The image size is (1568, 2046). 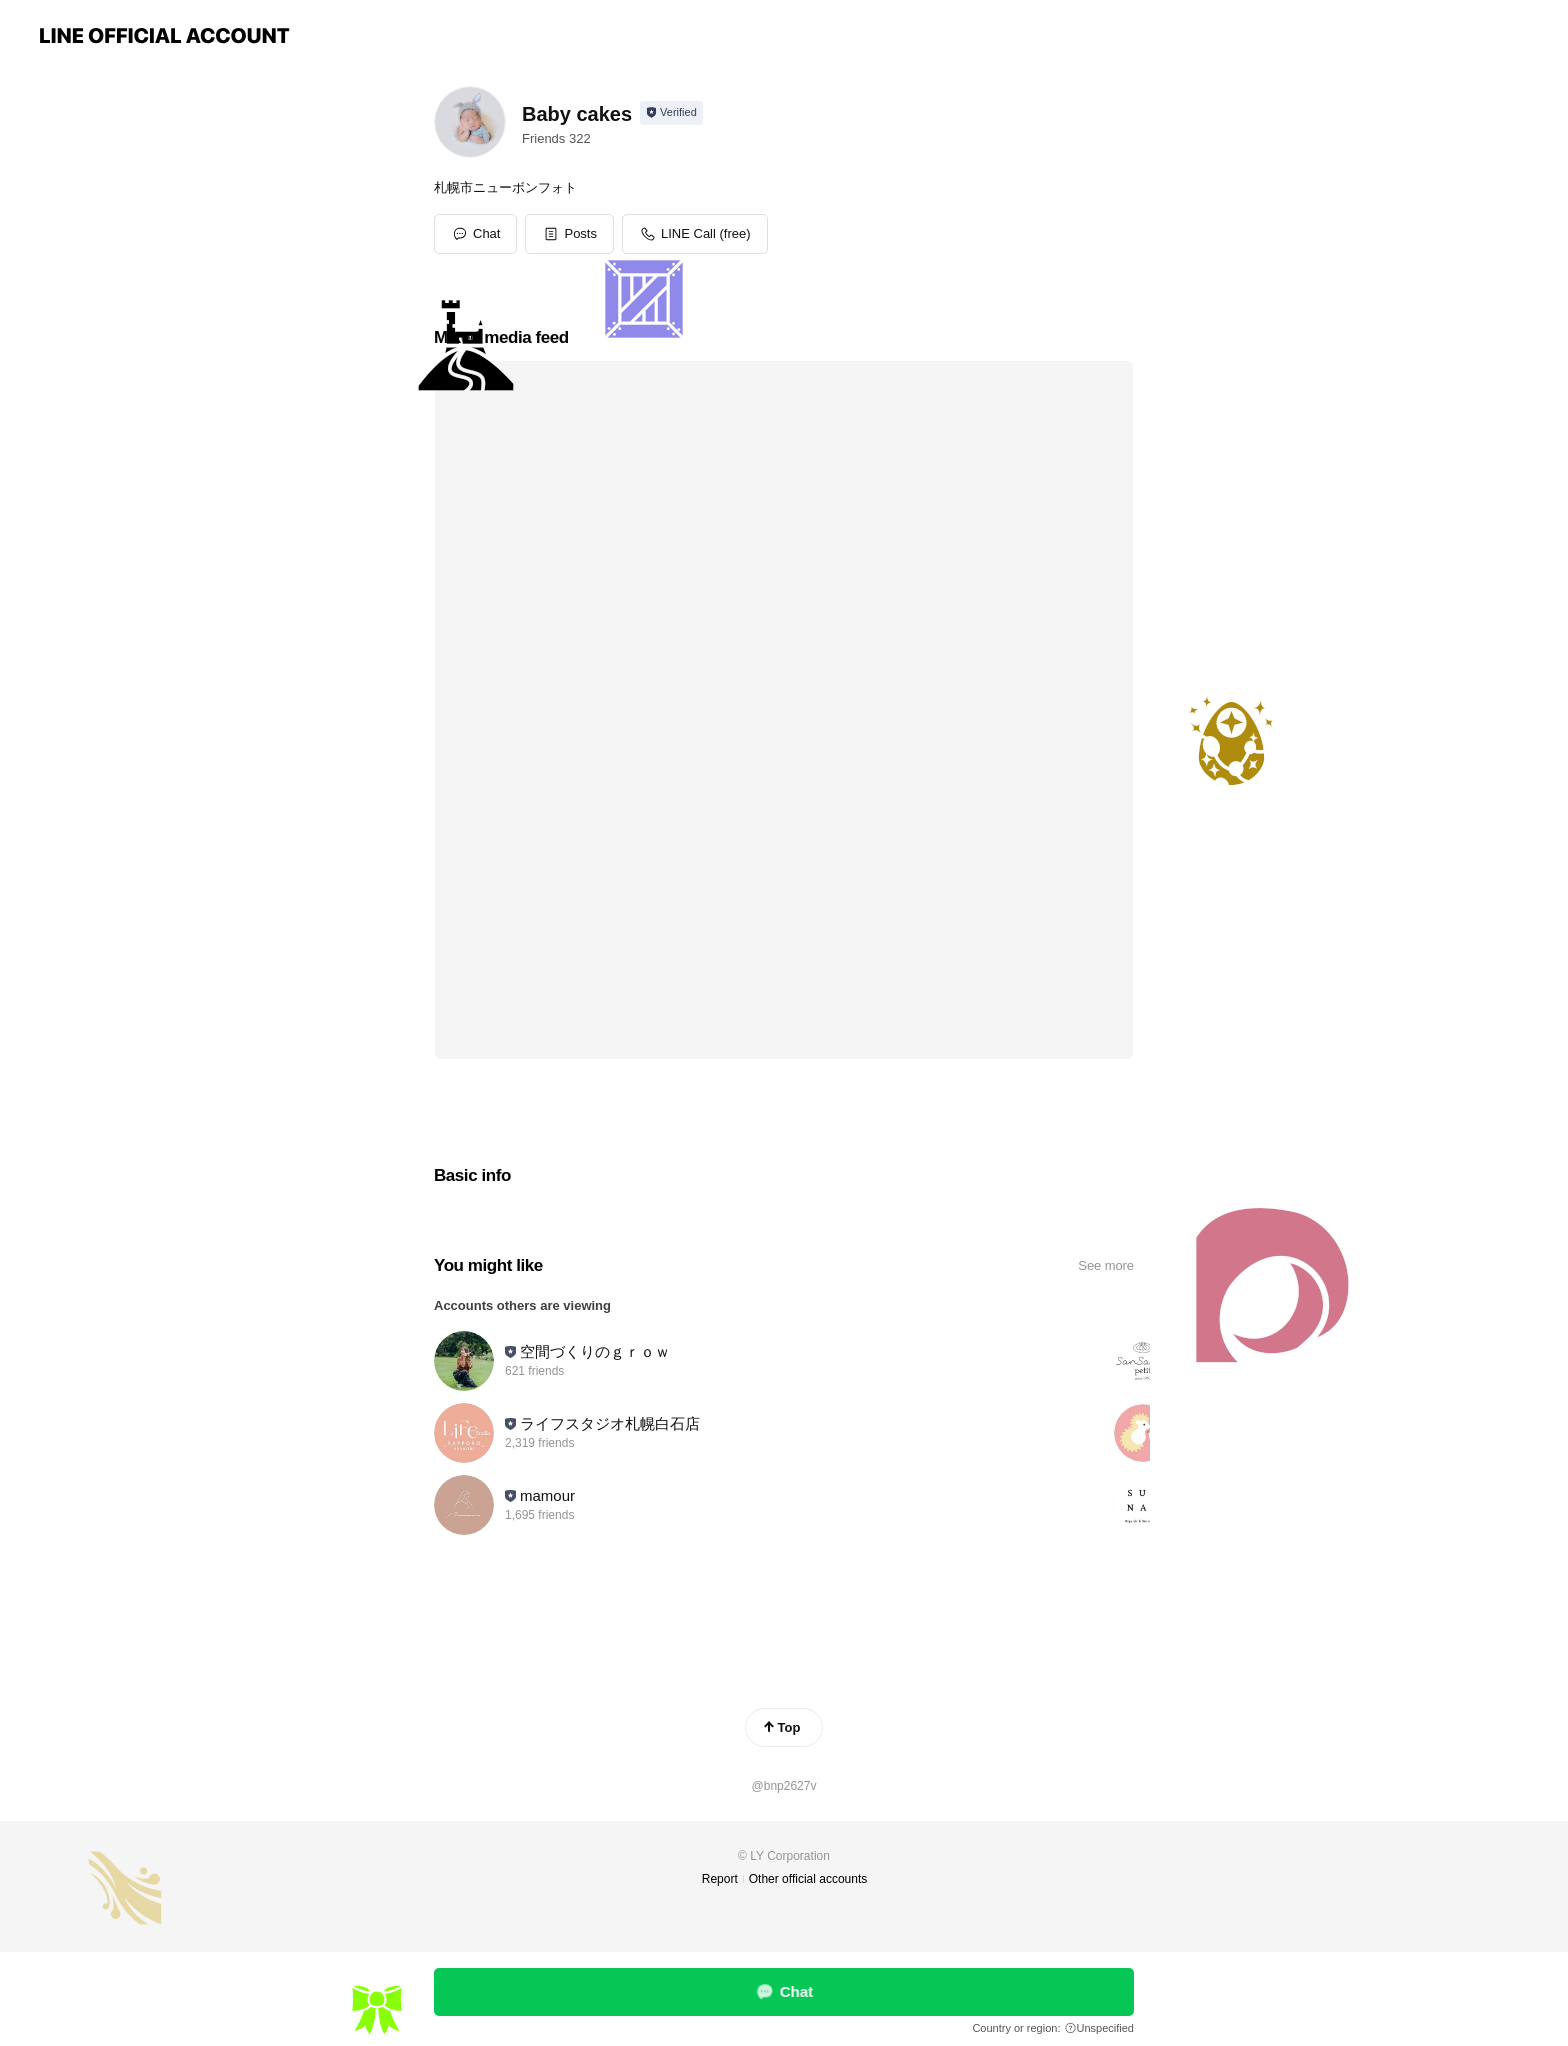 I want to click on view castle or fortress location on map, so click(x=466, y=343).